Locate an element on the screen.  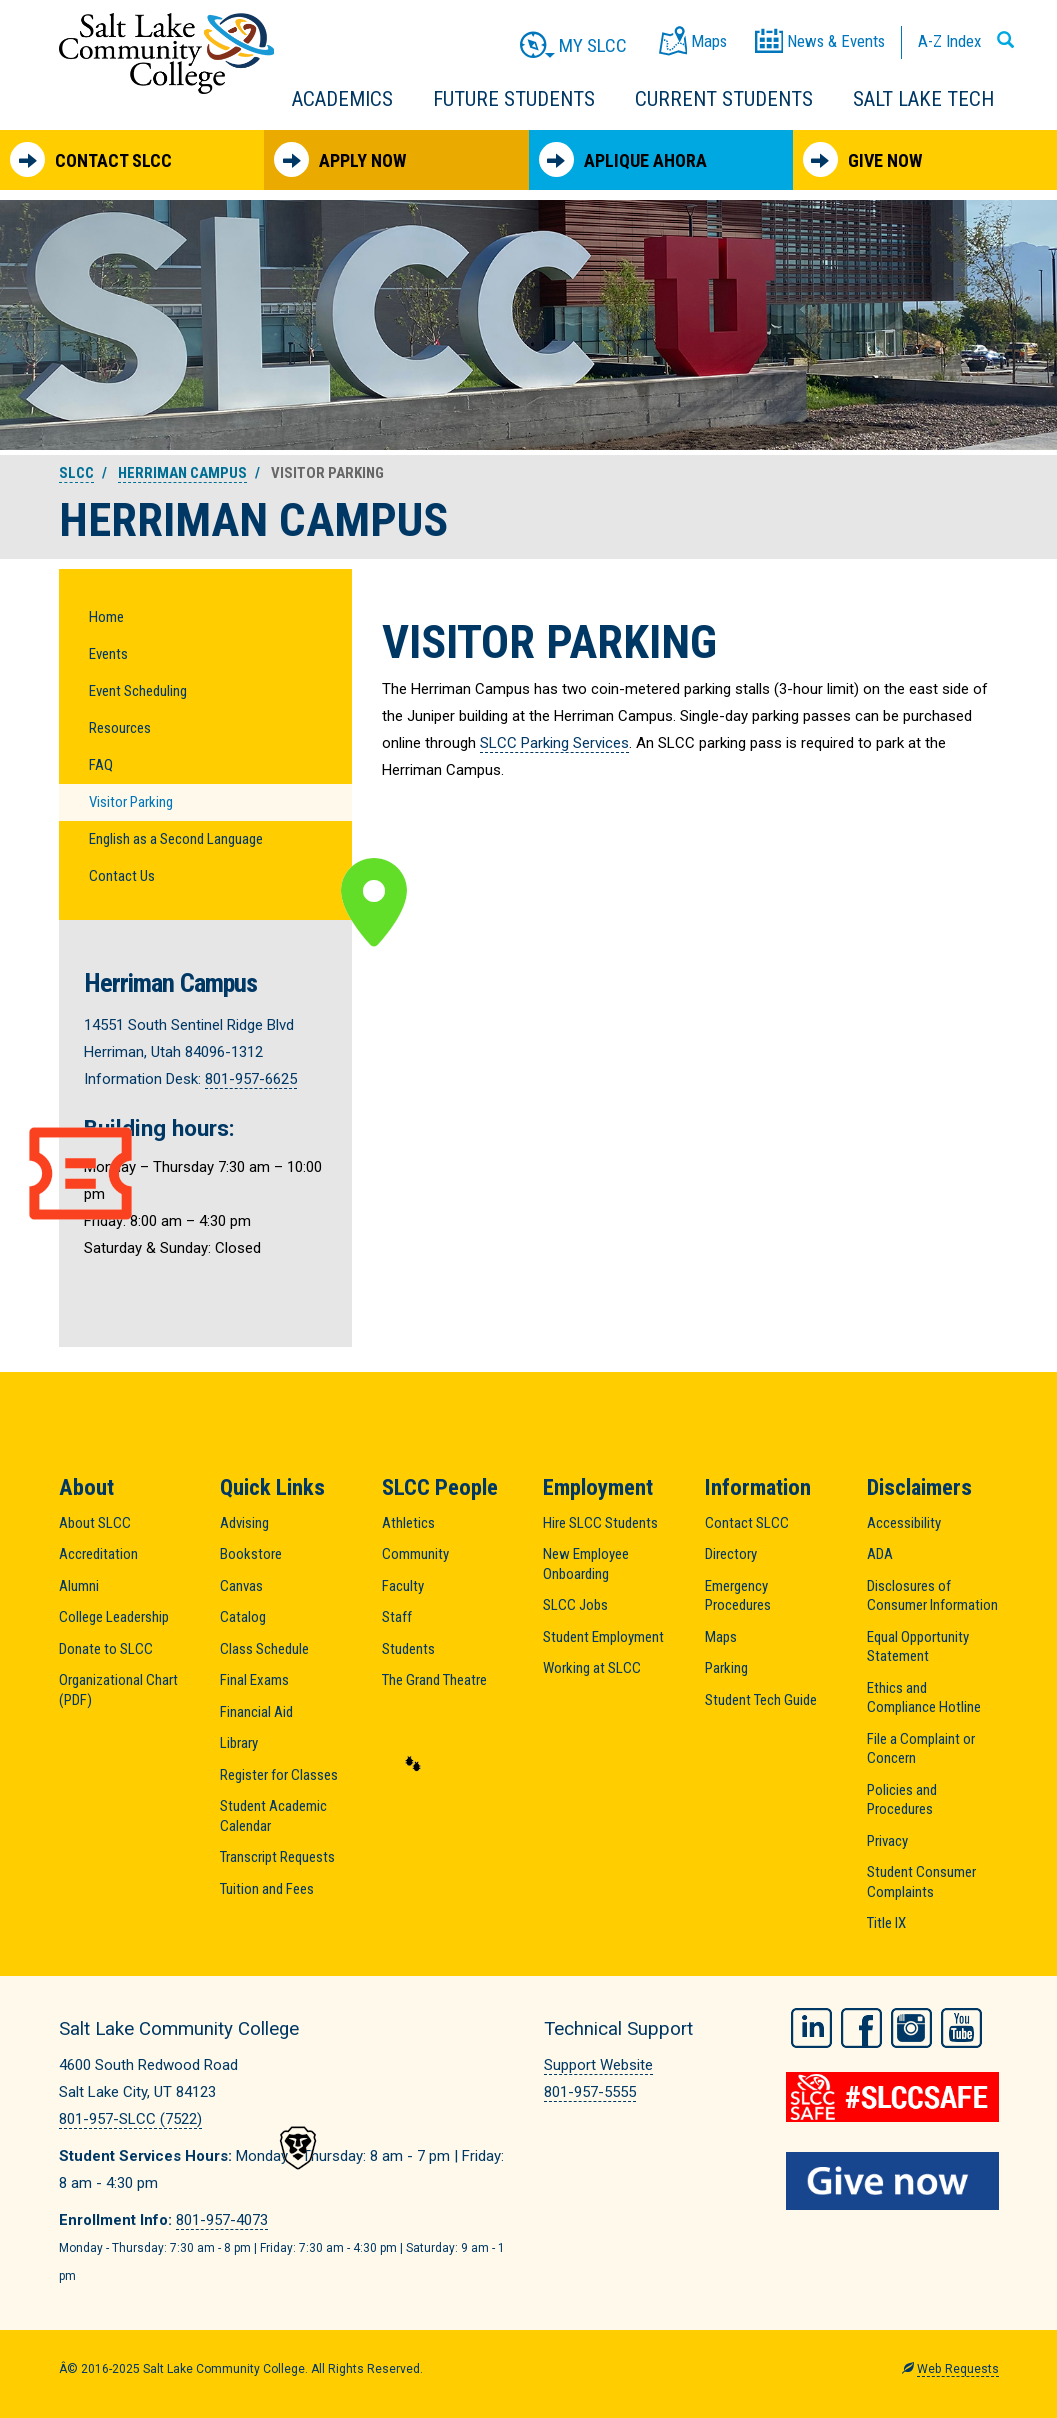
open the Brave browser is located at coordinates (298, 2148).